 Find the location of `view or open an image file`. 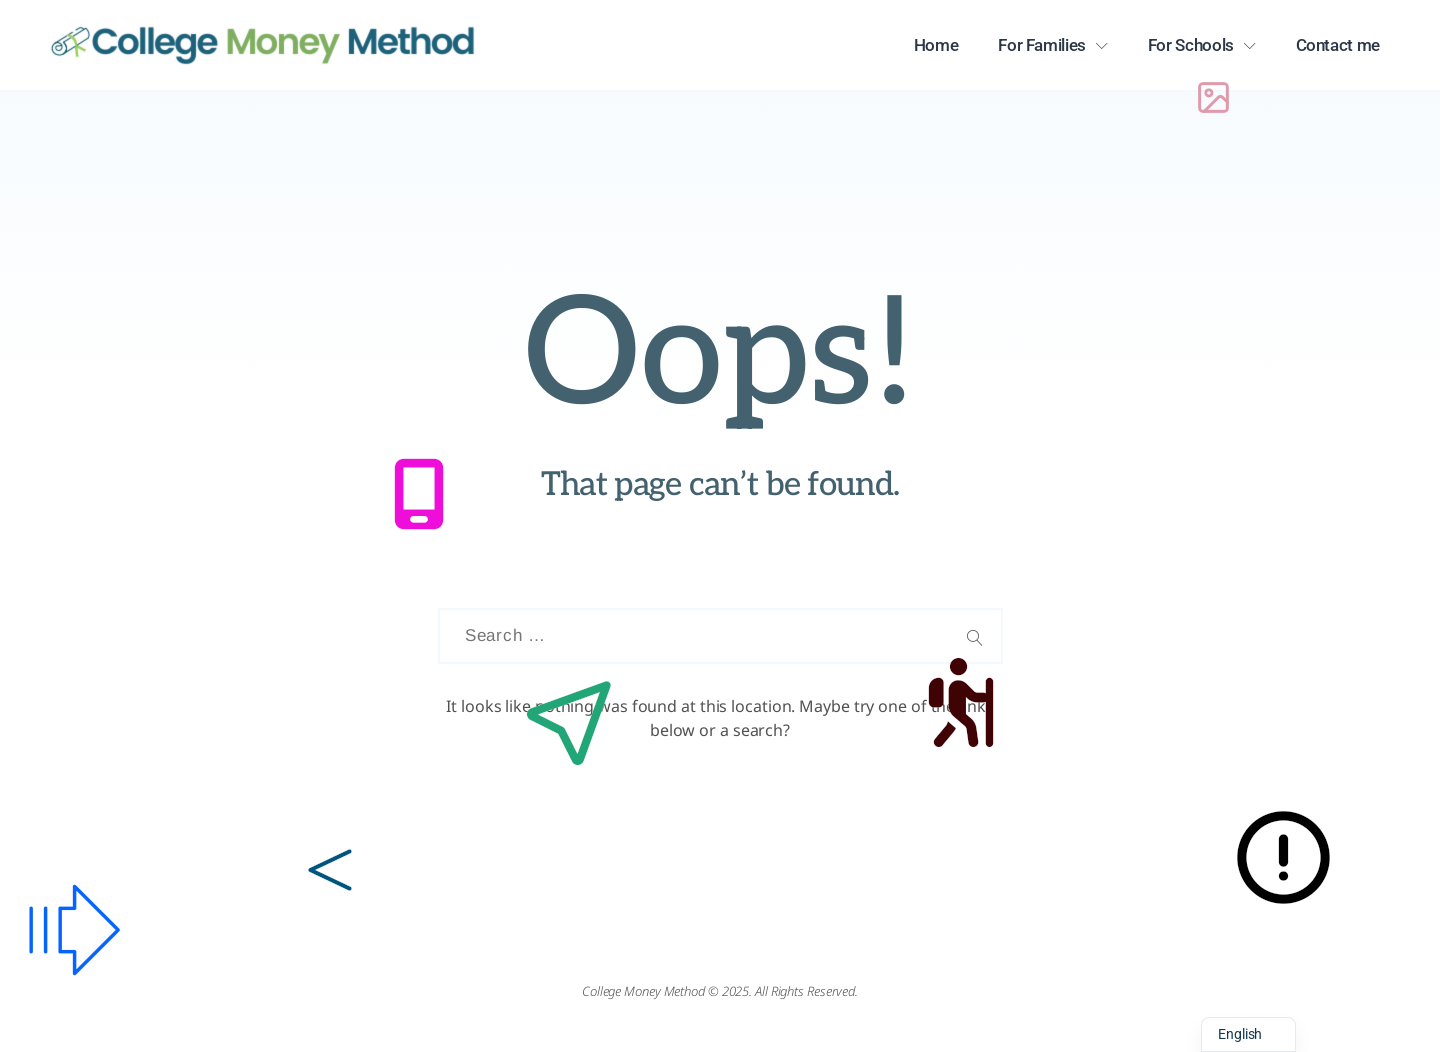

view or open an image file is located at coordinates (1213, 97).